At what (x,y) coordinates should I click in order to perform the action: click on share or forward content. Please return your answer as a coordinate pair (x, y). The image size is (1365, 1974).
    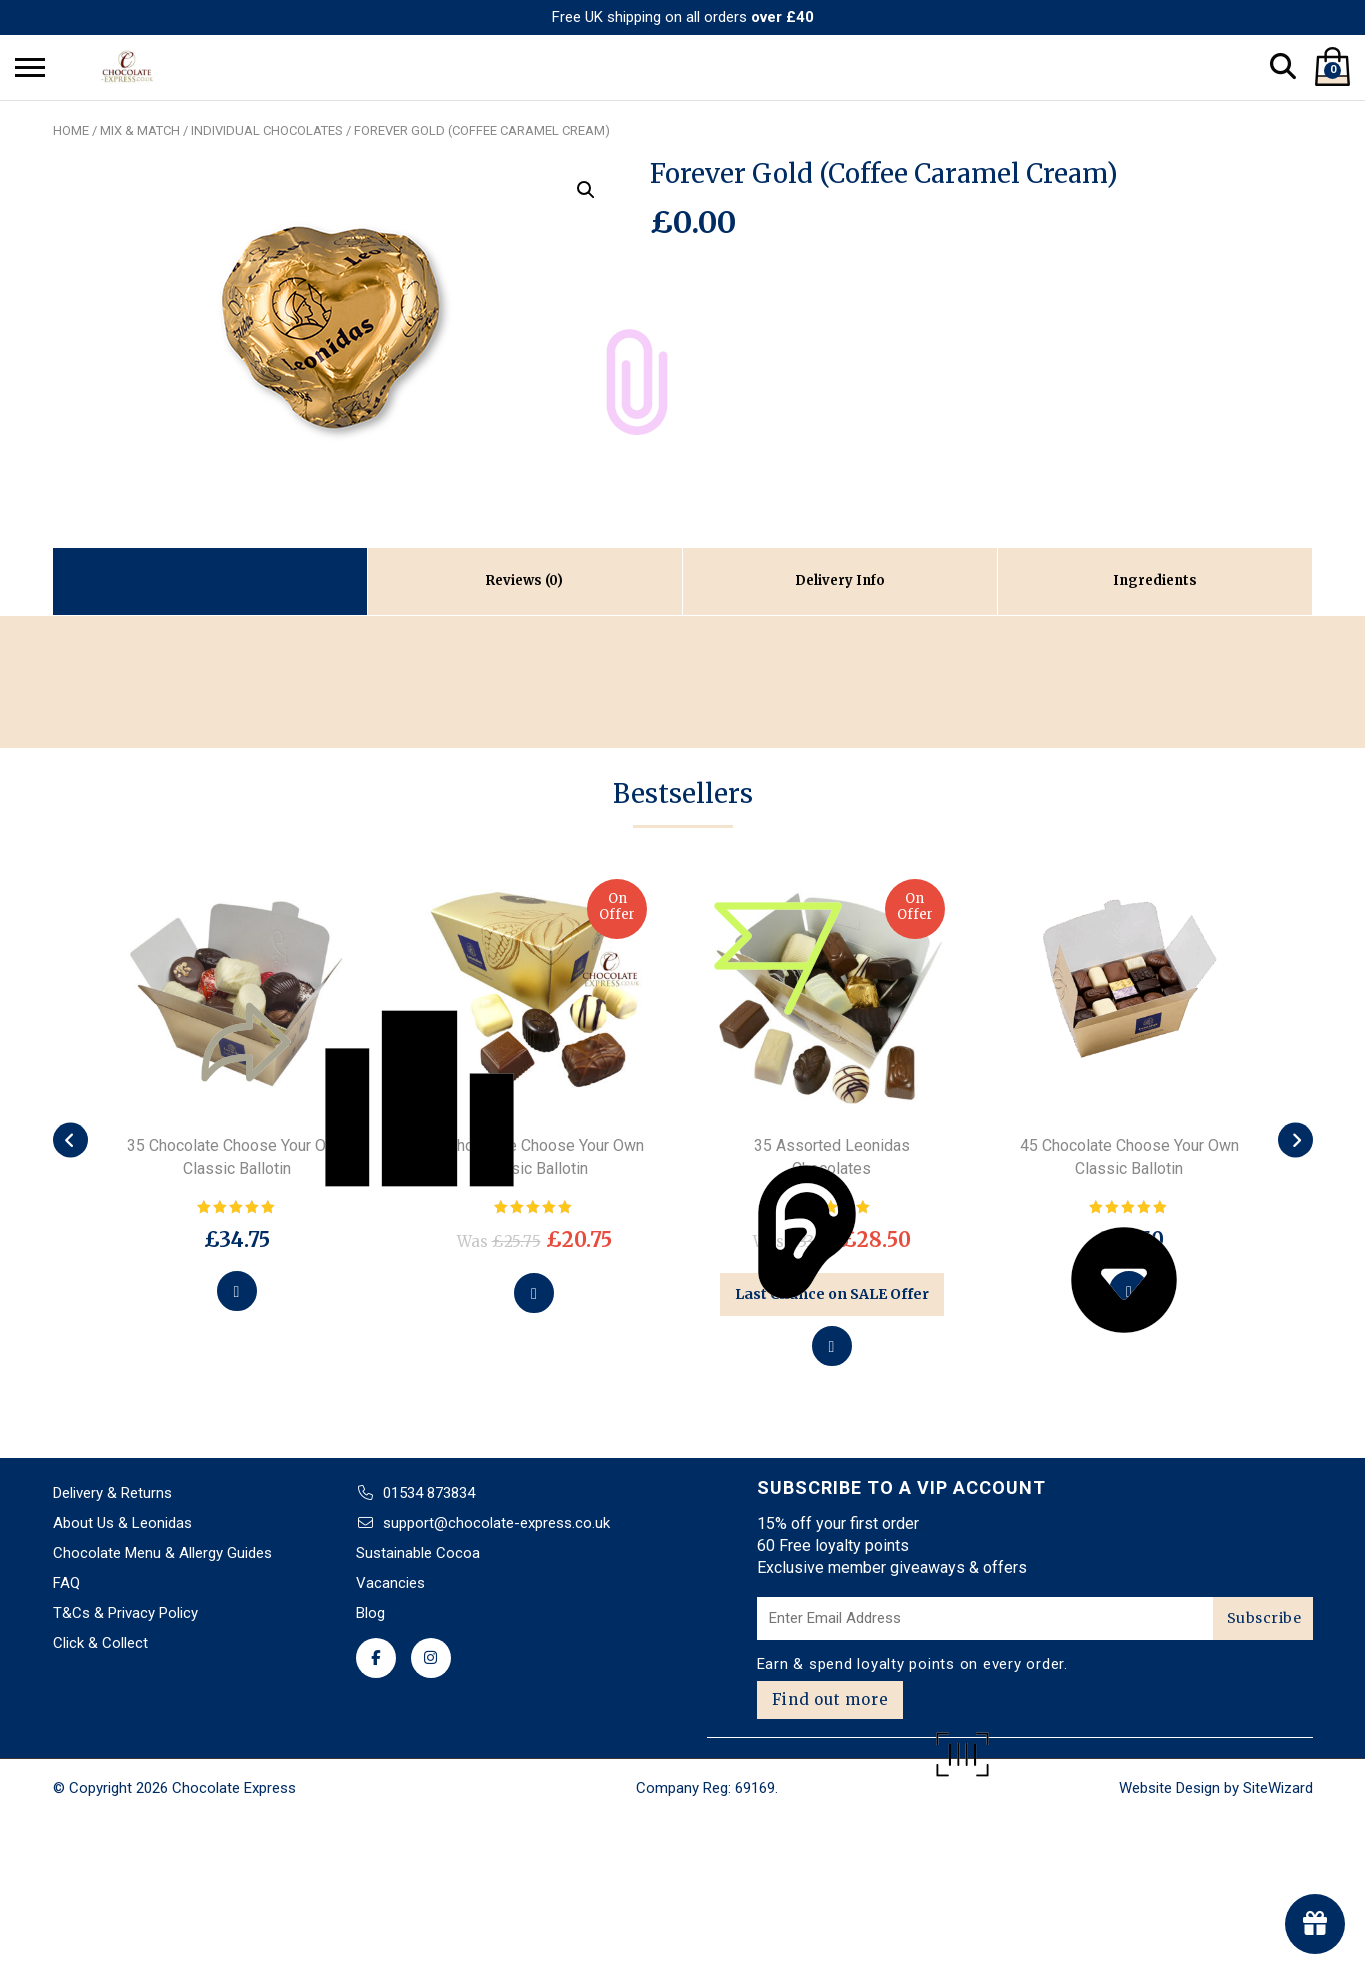
    Looking at the image, I should click on (246, 1042).